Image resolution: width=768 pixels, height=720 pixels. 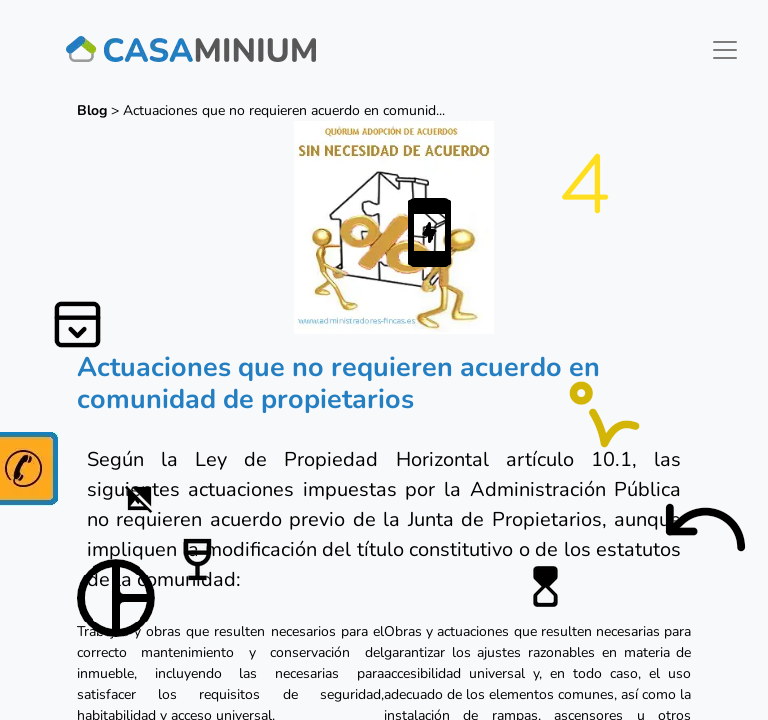 What do you see at coordinates (197, 559) in the screenshot?
I see `find nearby wine bars or restaurants` at bounding box center [197, 559].